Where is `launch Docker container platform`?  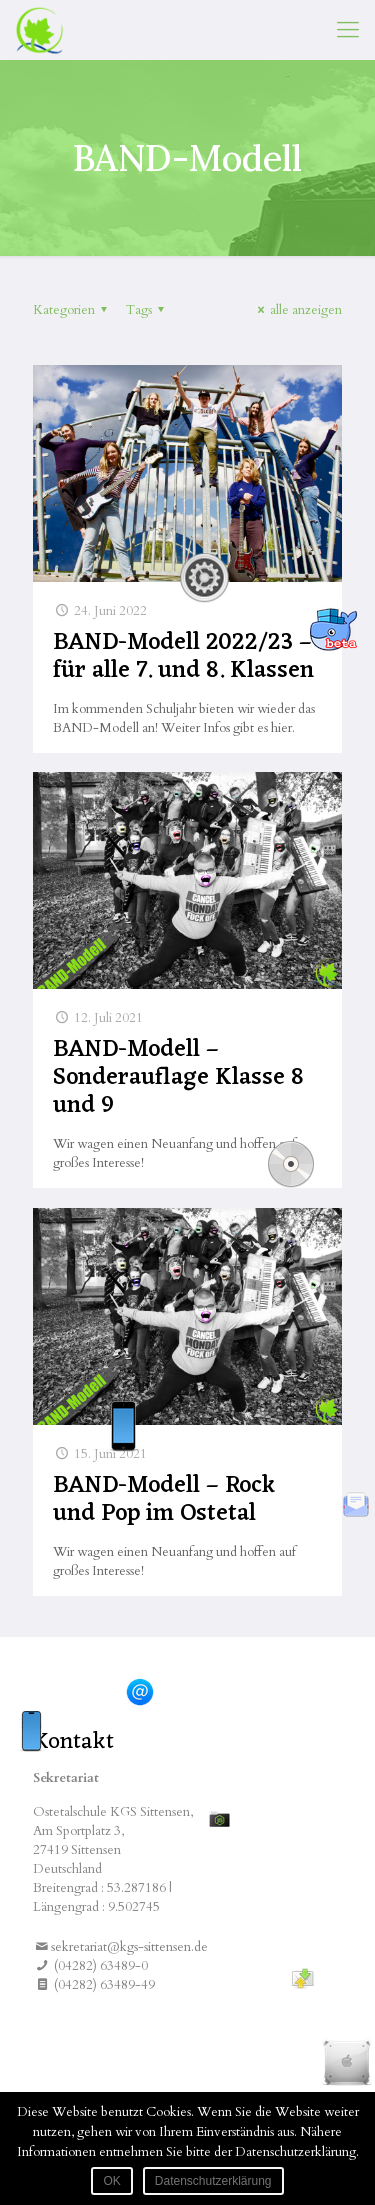
launch Docker container platform is located at coordinates (333, 629).